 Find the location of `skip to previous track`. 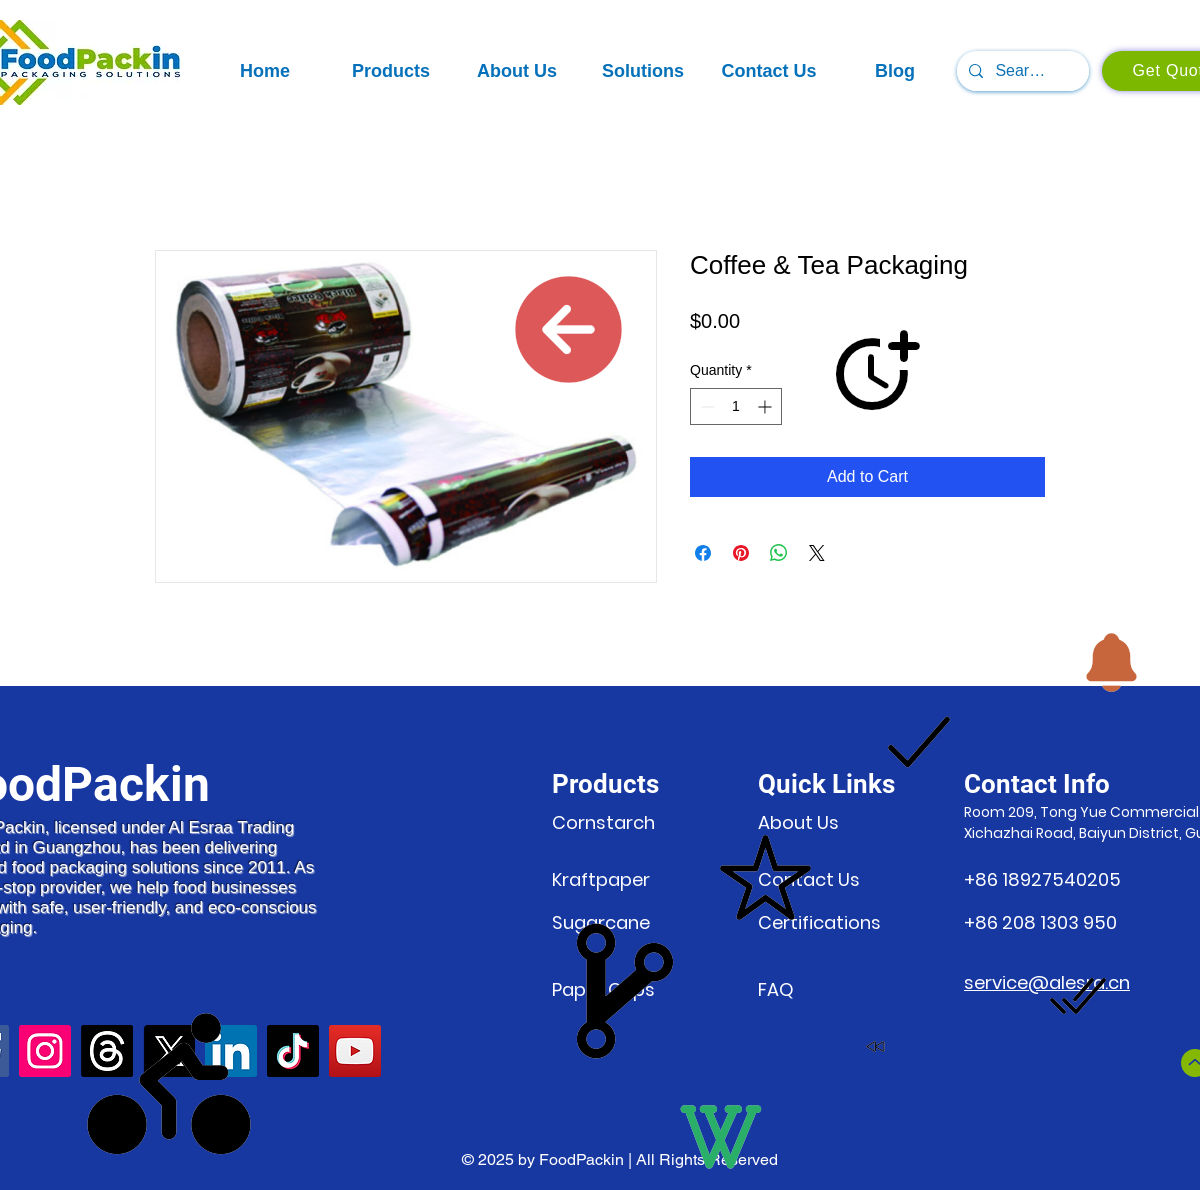

skip to previous track is located at coordinates (875, 1046).